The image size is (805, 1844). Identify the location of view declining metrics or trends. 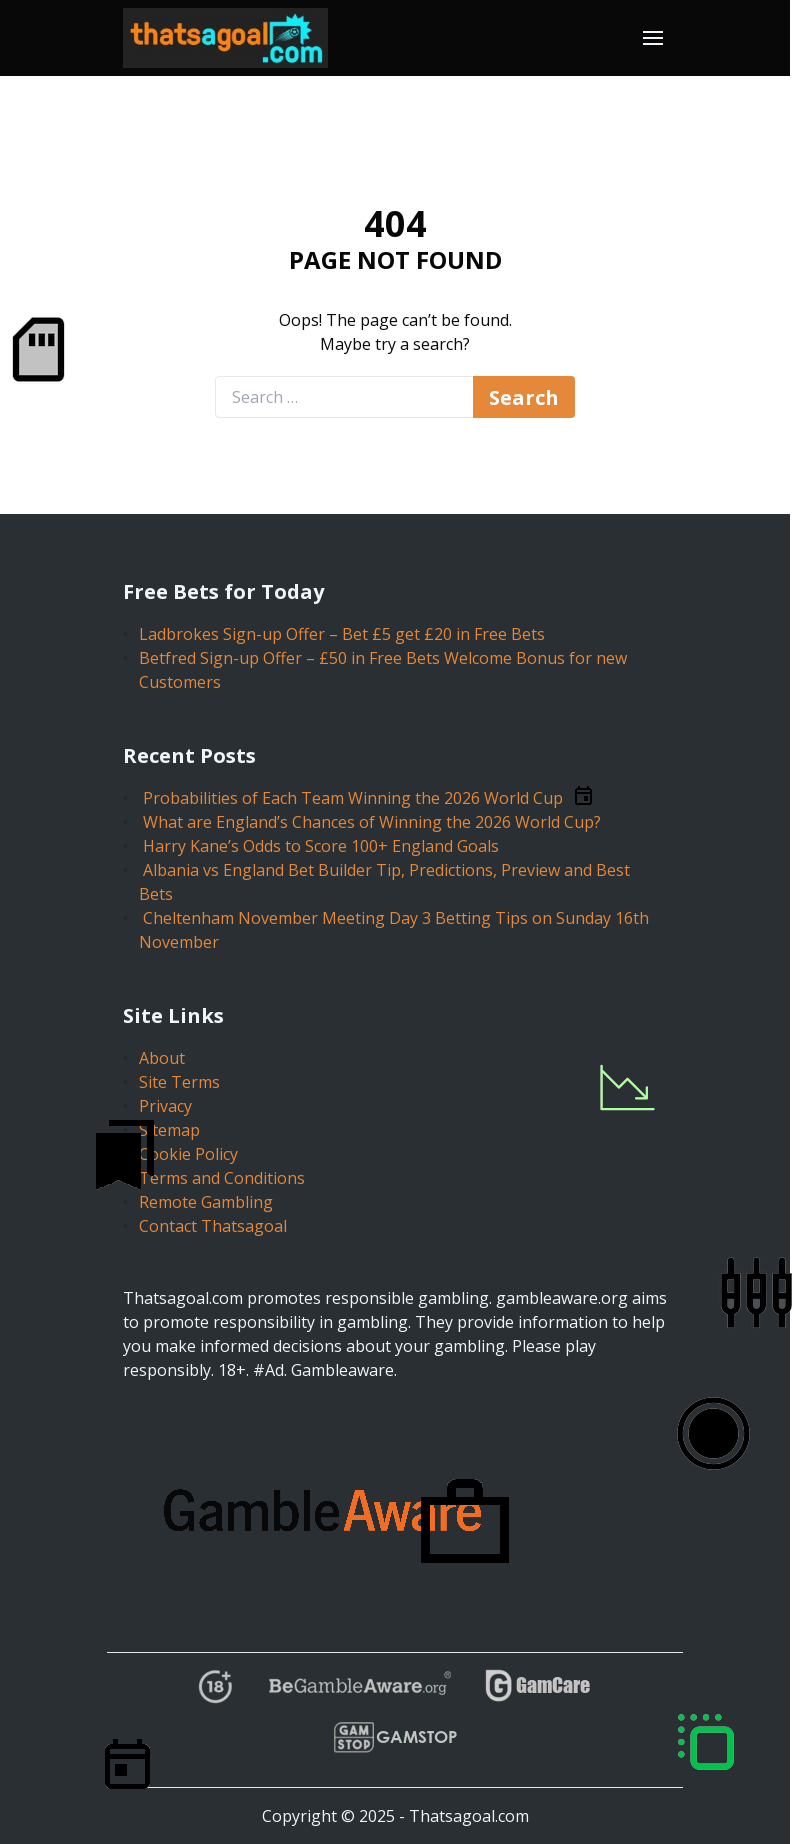
(627, 1087).